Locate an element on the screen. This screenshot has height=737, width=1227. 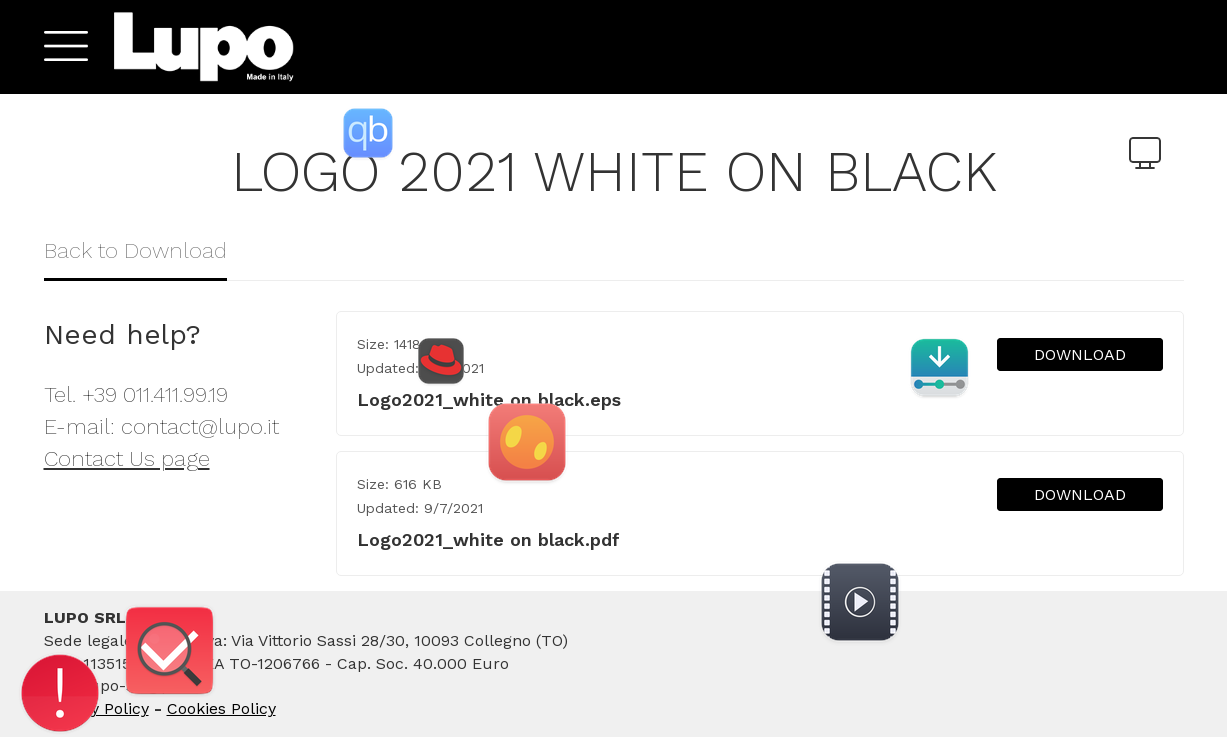
open the ubiquity installer application is located at coordinates (939, 367).